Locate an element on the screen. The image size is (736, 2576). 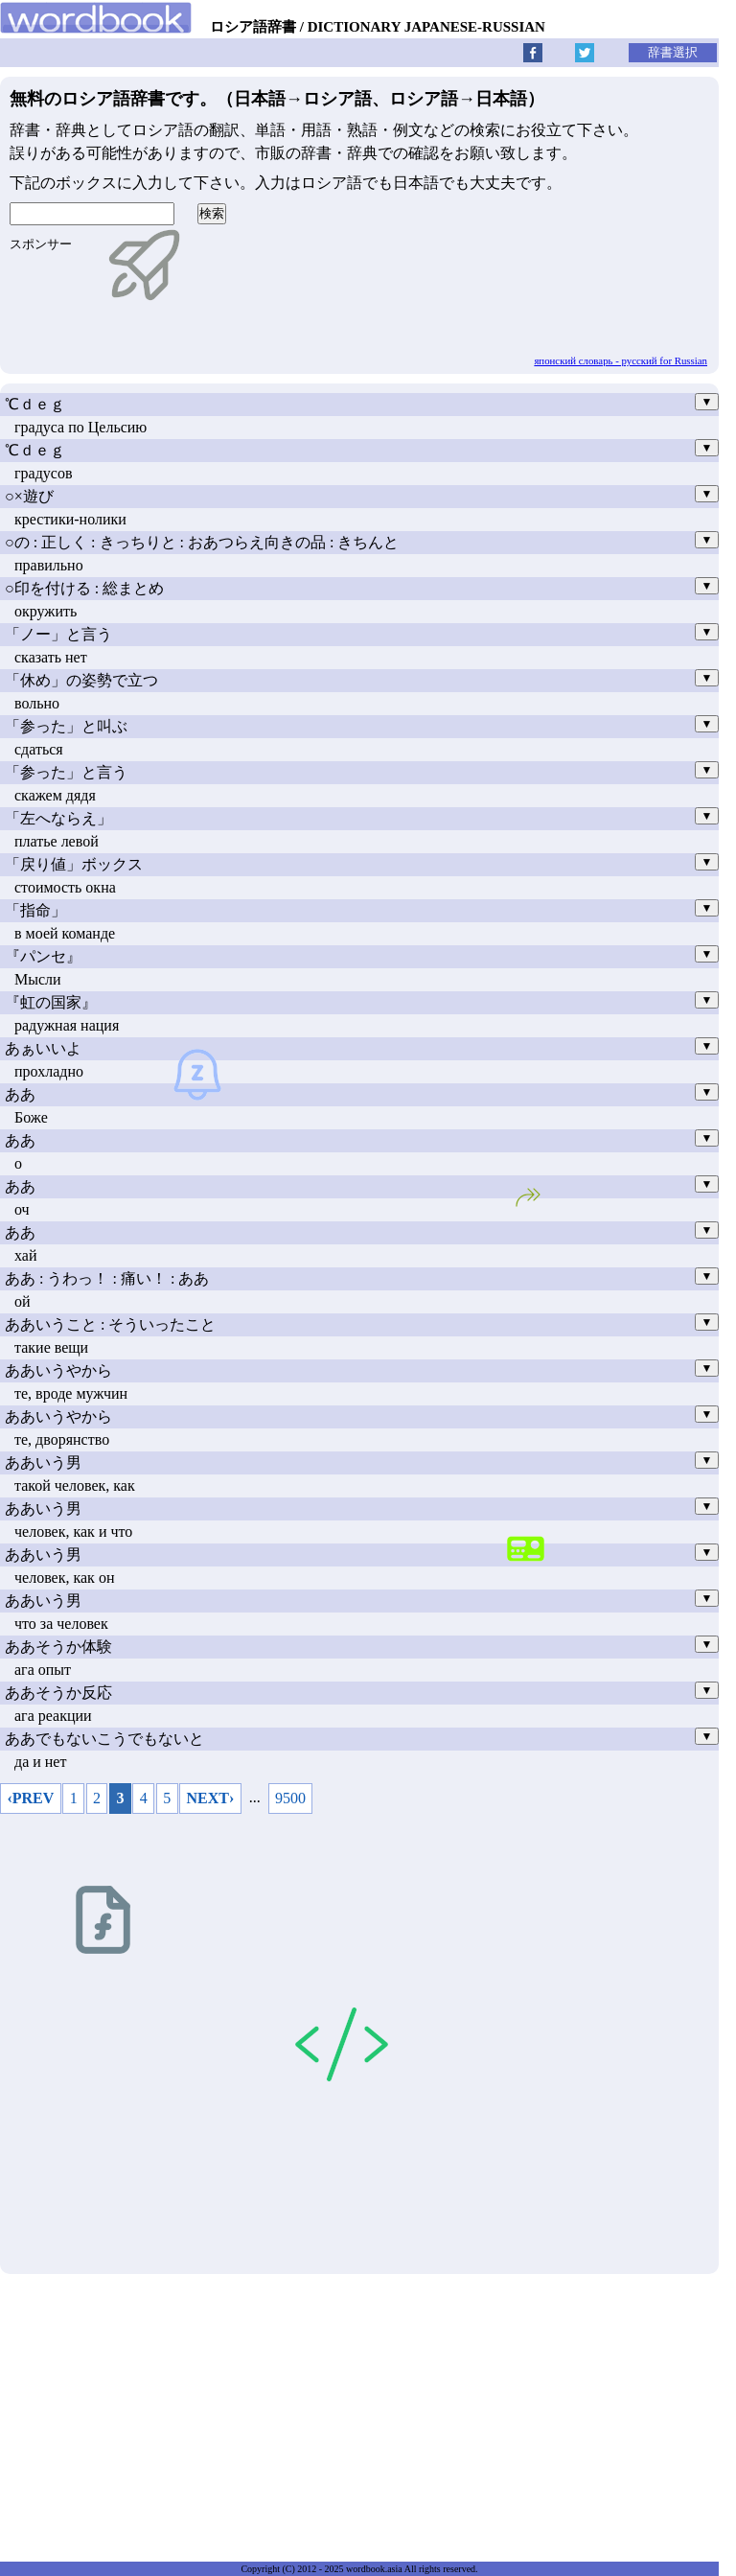
mute notifications or enable sleep mode is located at coordinates (197, 1075).